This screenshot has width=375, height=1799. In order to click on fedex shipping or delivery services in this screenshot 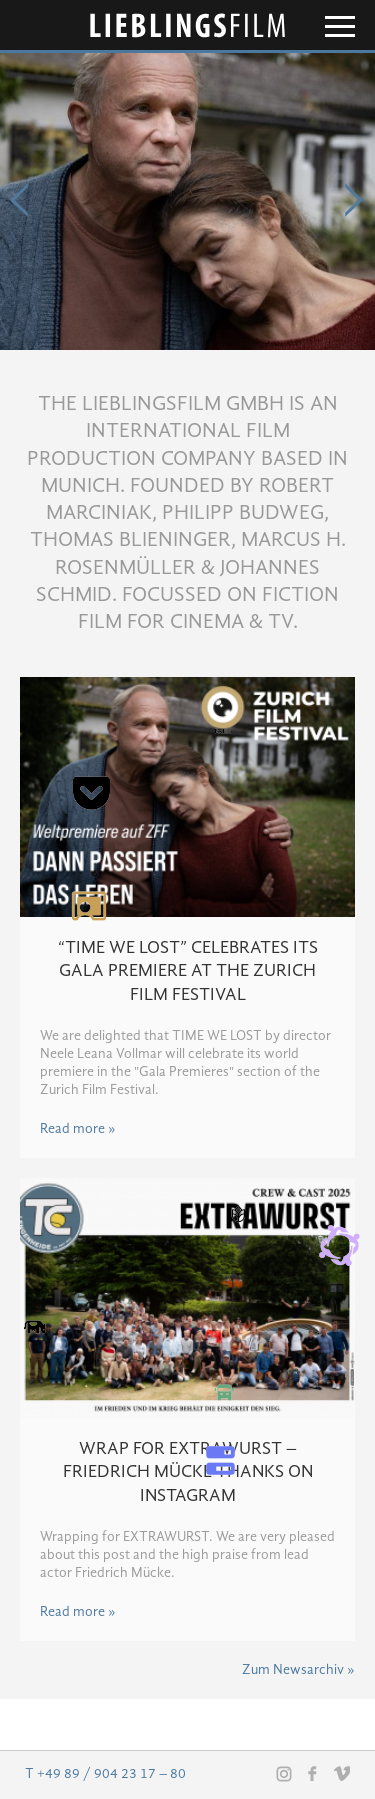, I will do `click(223, 731)`.